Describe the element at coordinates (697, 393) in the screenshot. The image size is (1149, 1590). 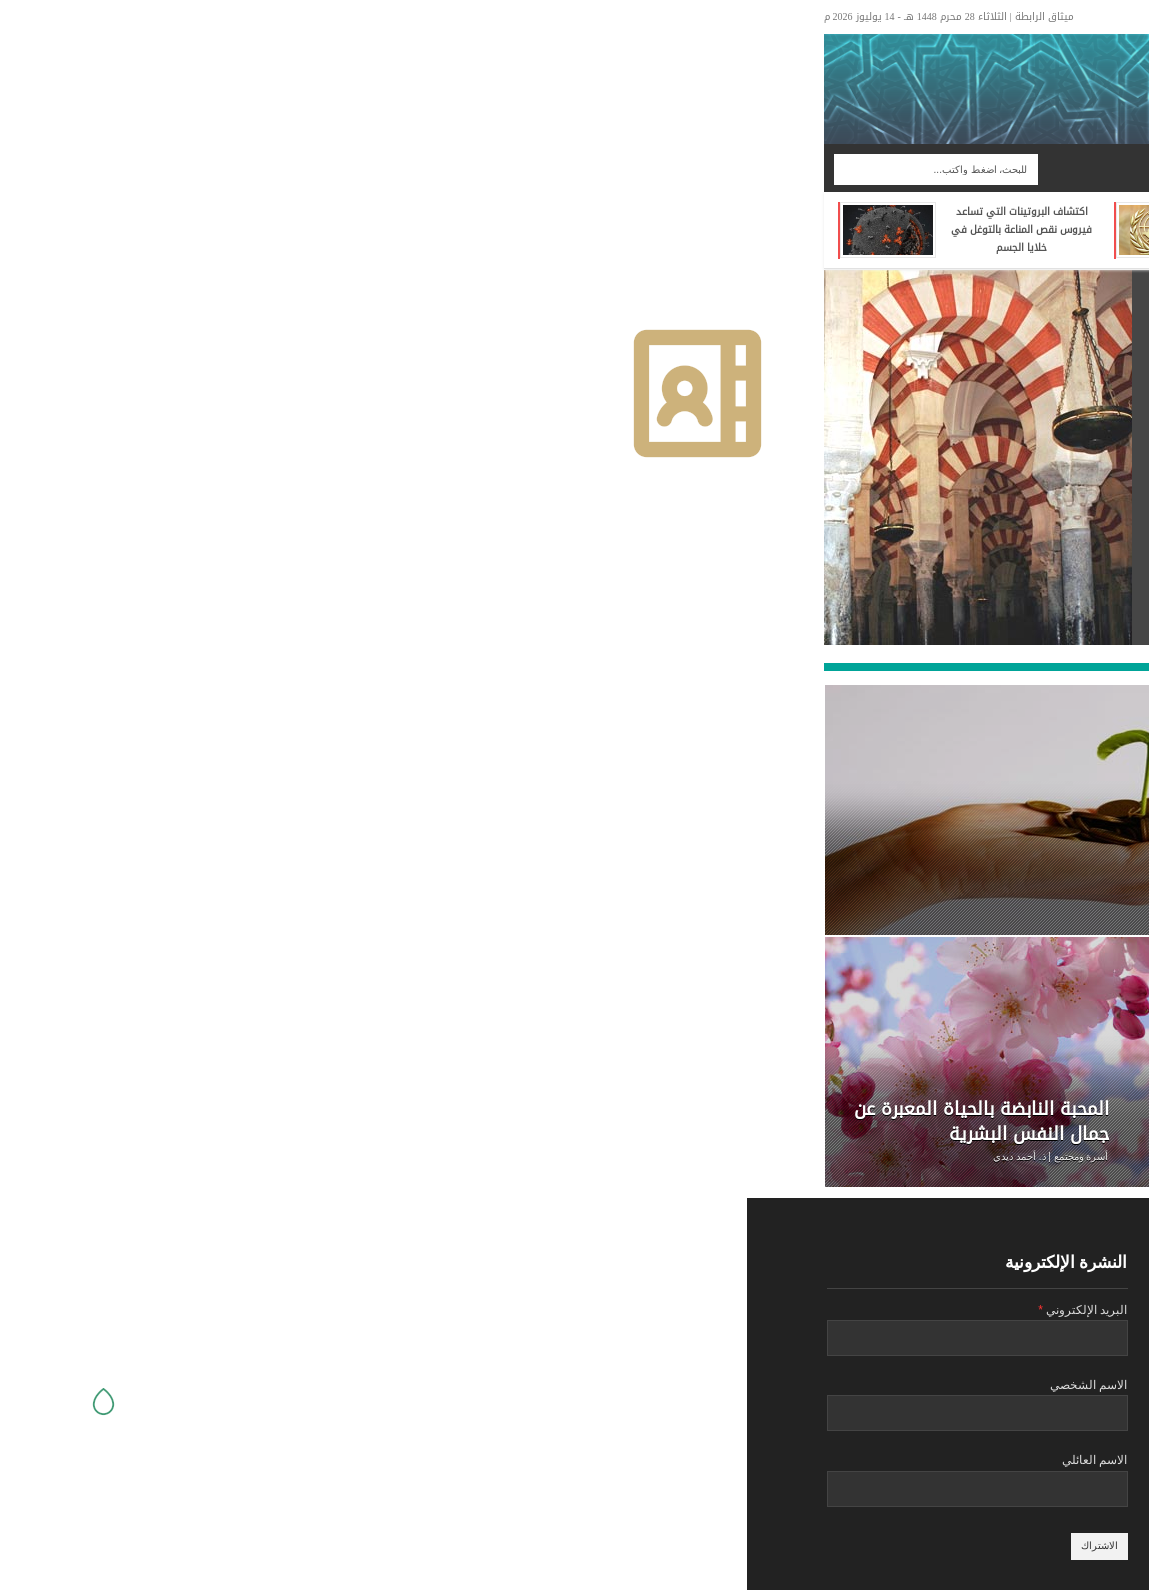
I see `open your contacts or address book` at that location.